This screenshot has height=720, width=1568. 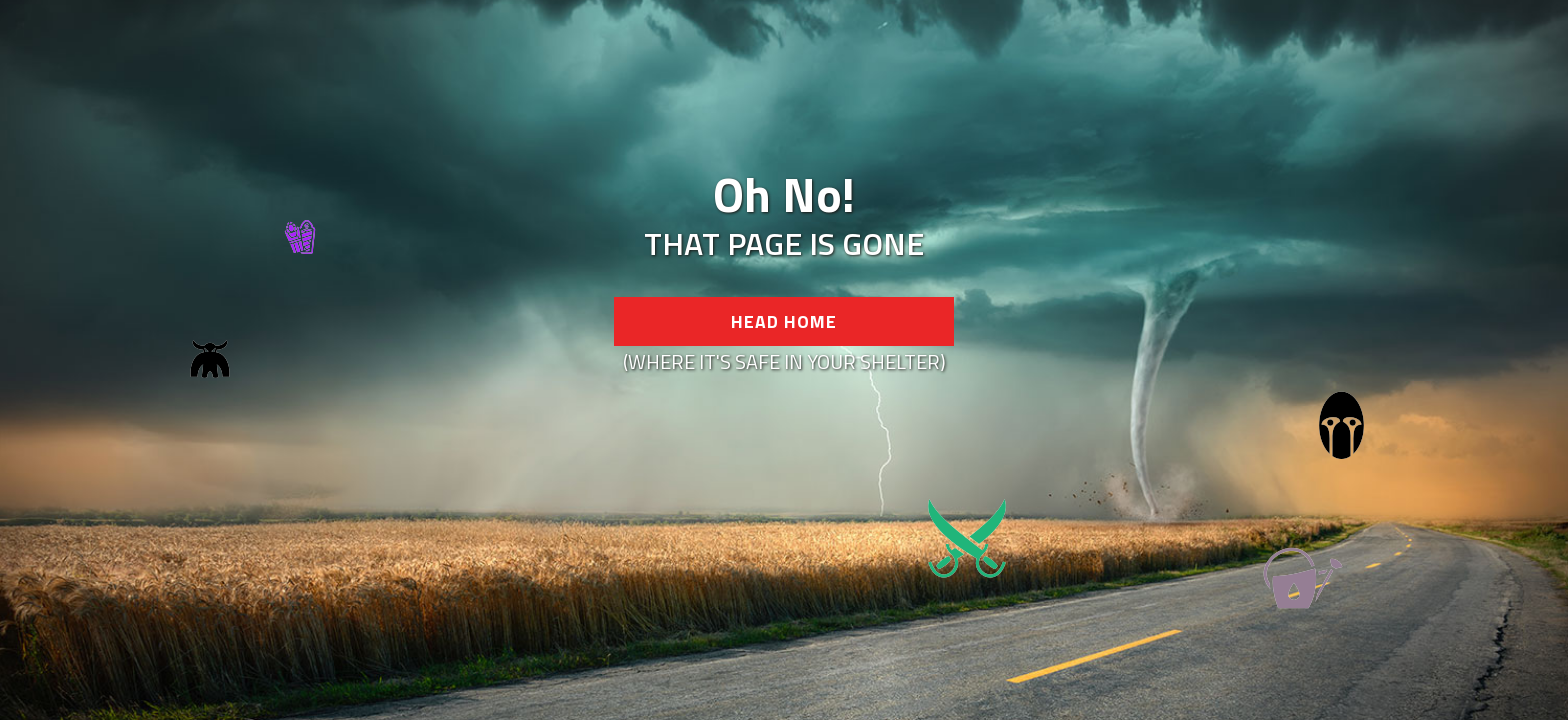 What do you see at coordinates (1341, 425) in the screenshot?
I see `indicates sadness or crying emotion in game` at bounding box center [1341, 425].